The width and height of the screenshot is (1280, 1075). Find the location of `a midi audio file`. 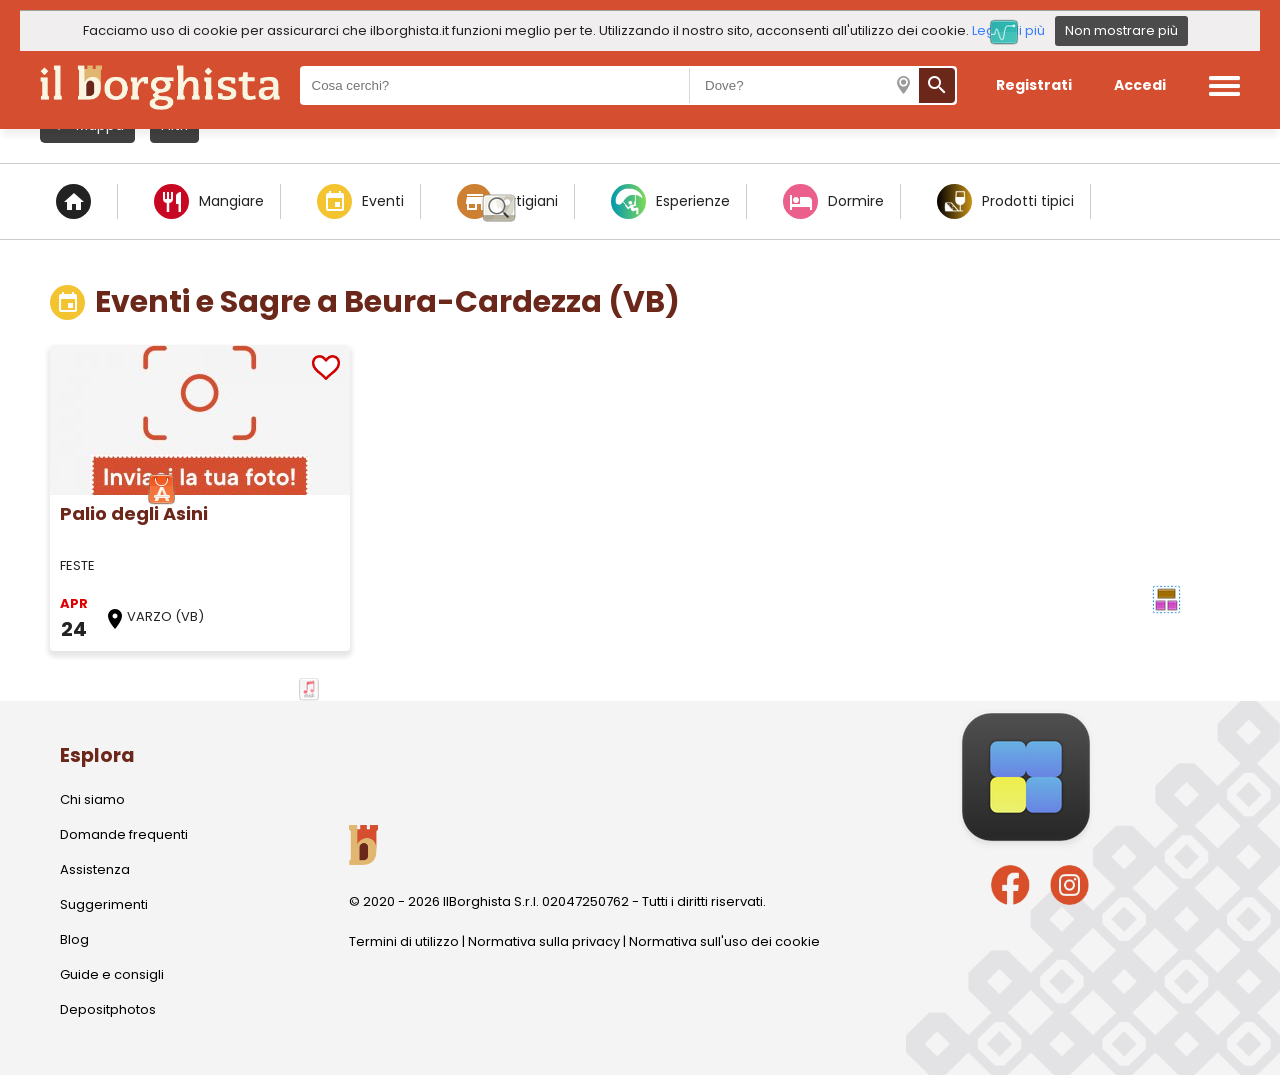

a midi audio file is located at coordinates (309, 689).